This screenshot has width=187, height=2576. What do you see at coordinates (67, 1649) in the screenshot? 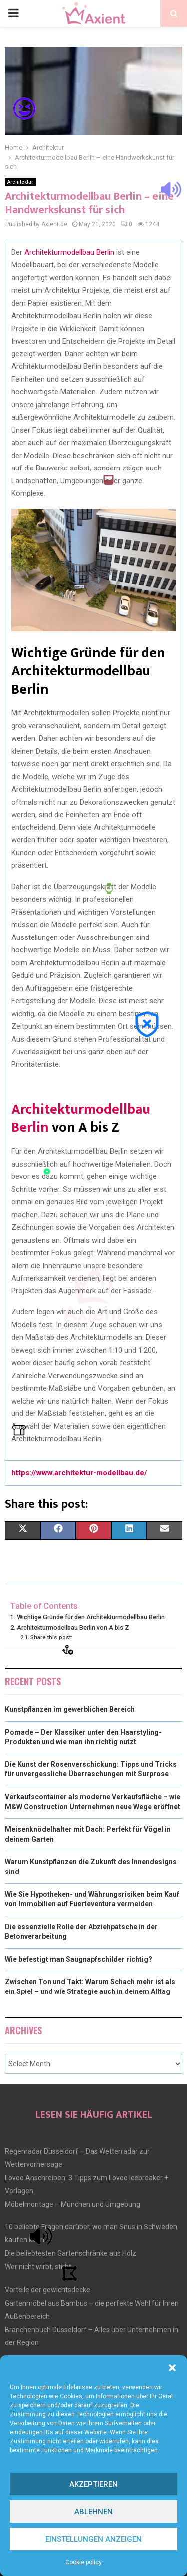
I see `remove a saved anchor point or location` at bounding box center [67, 1649].